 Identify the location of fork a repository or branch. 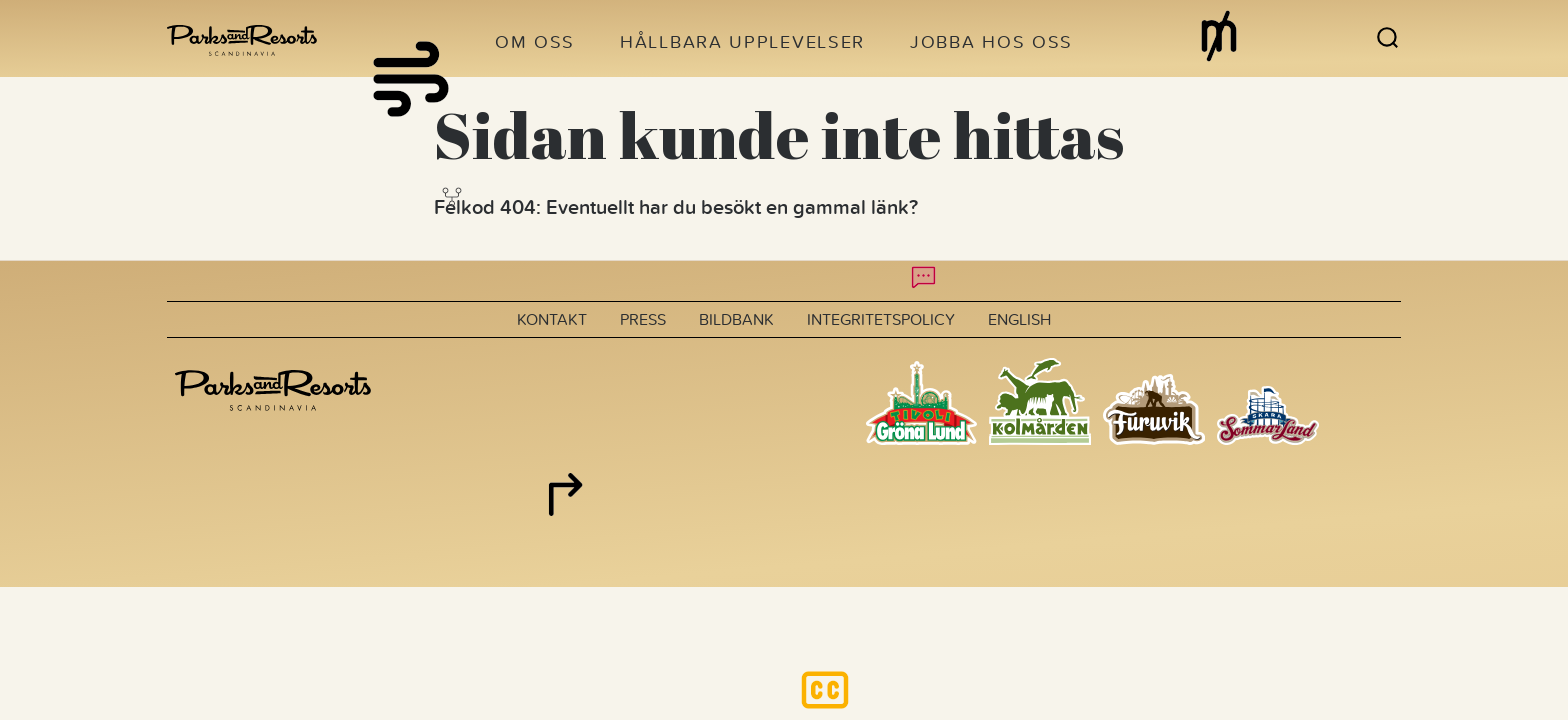
(452, 197).